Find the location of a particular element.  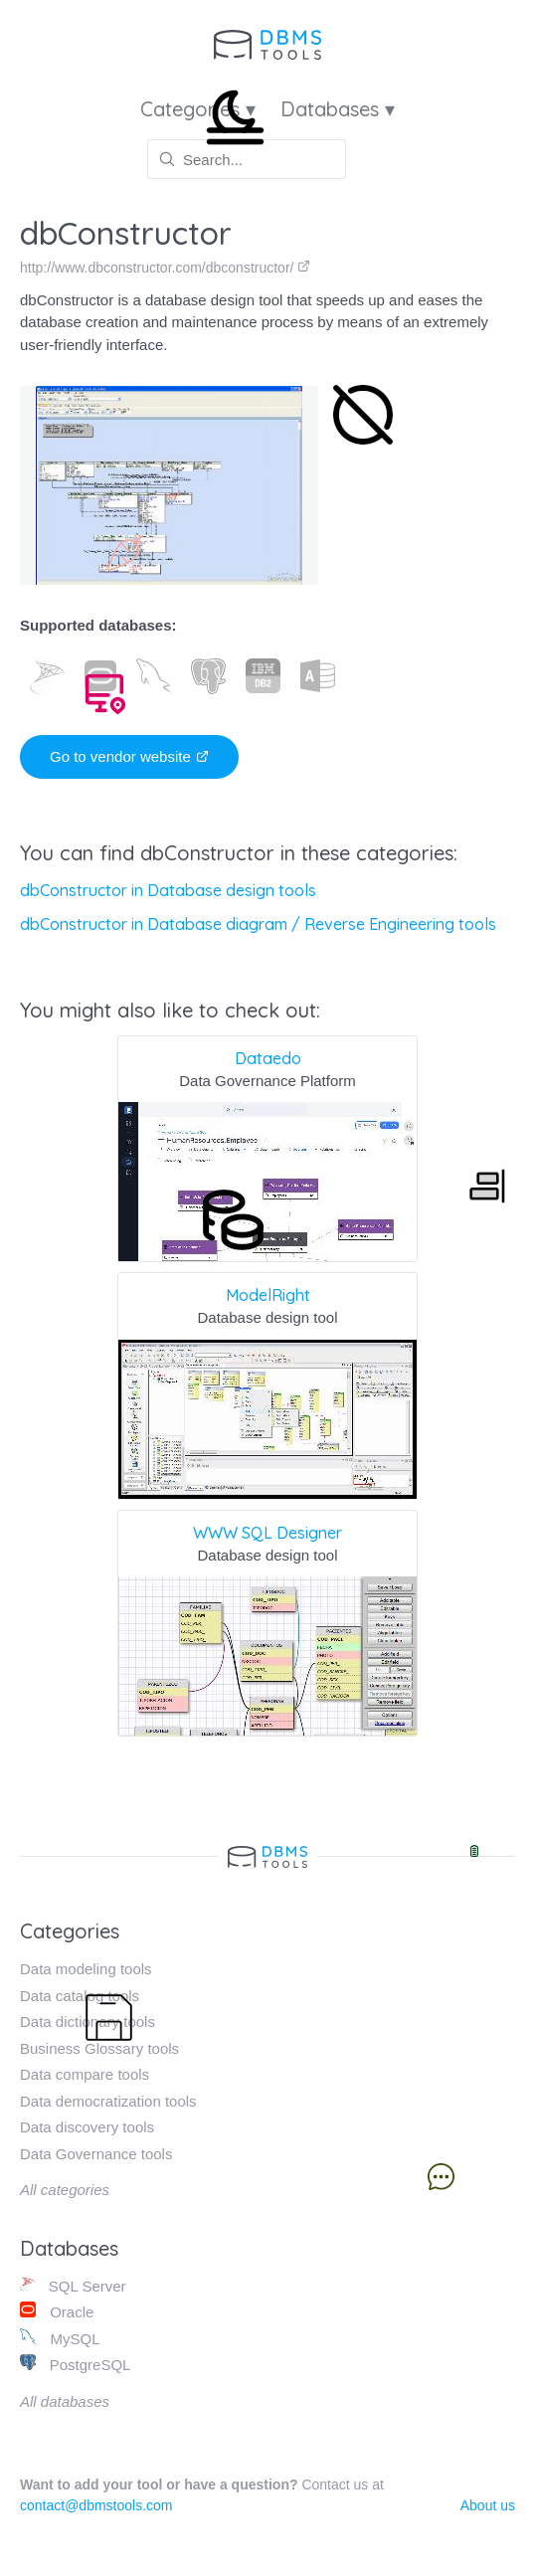

indicates hazy or foggy nighttime weather conditions is located at coordinates (235, 118).